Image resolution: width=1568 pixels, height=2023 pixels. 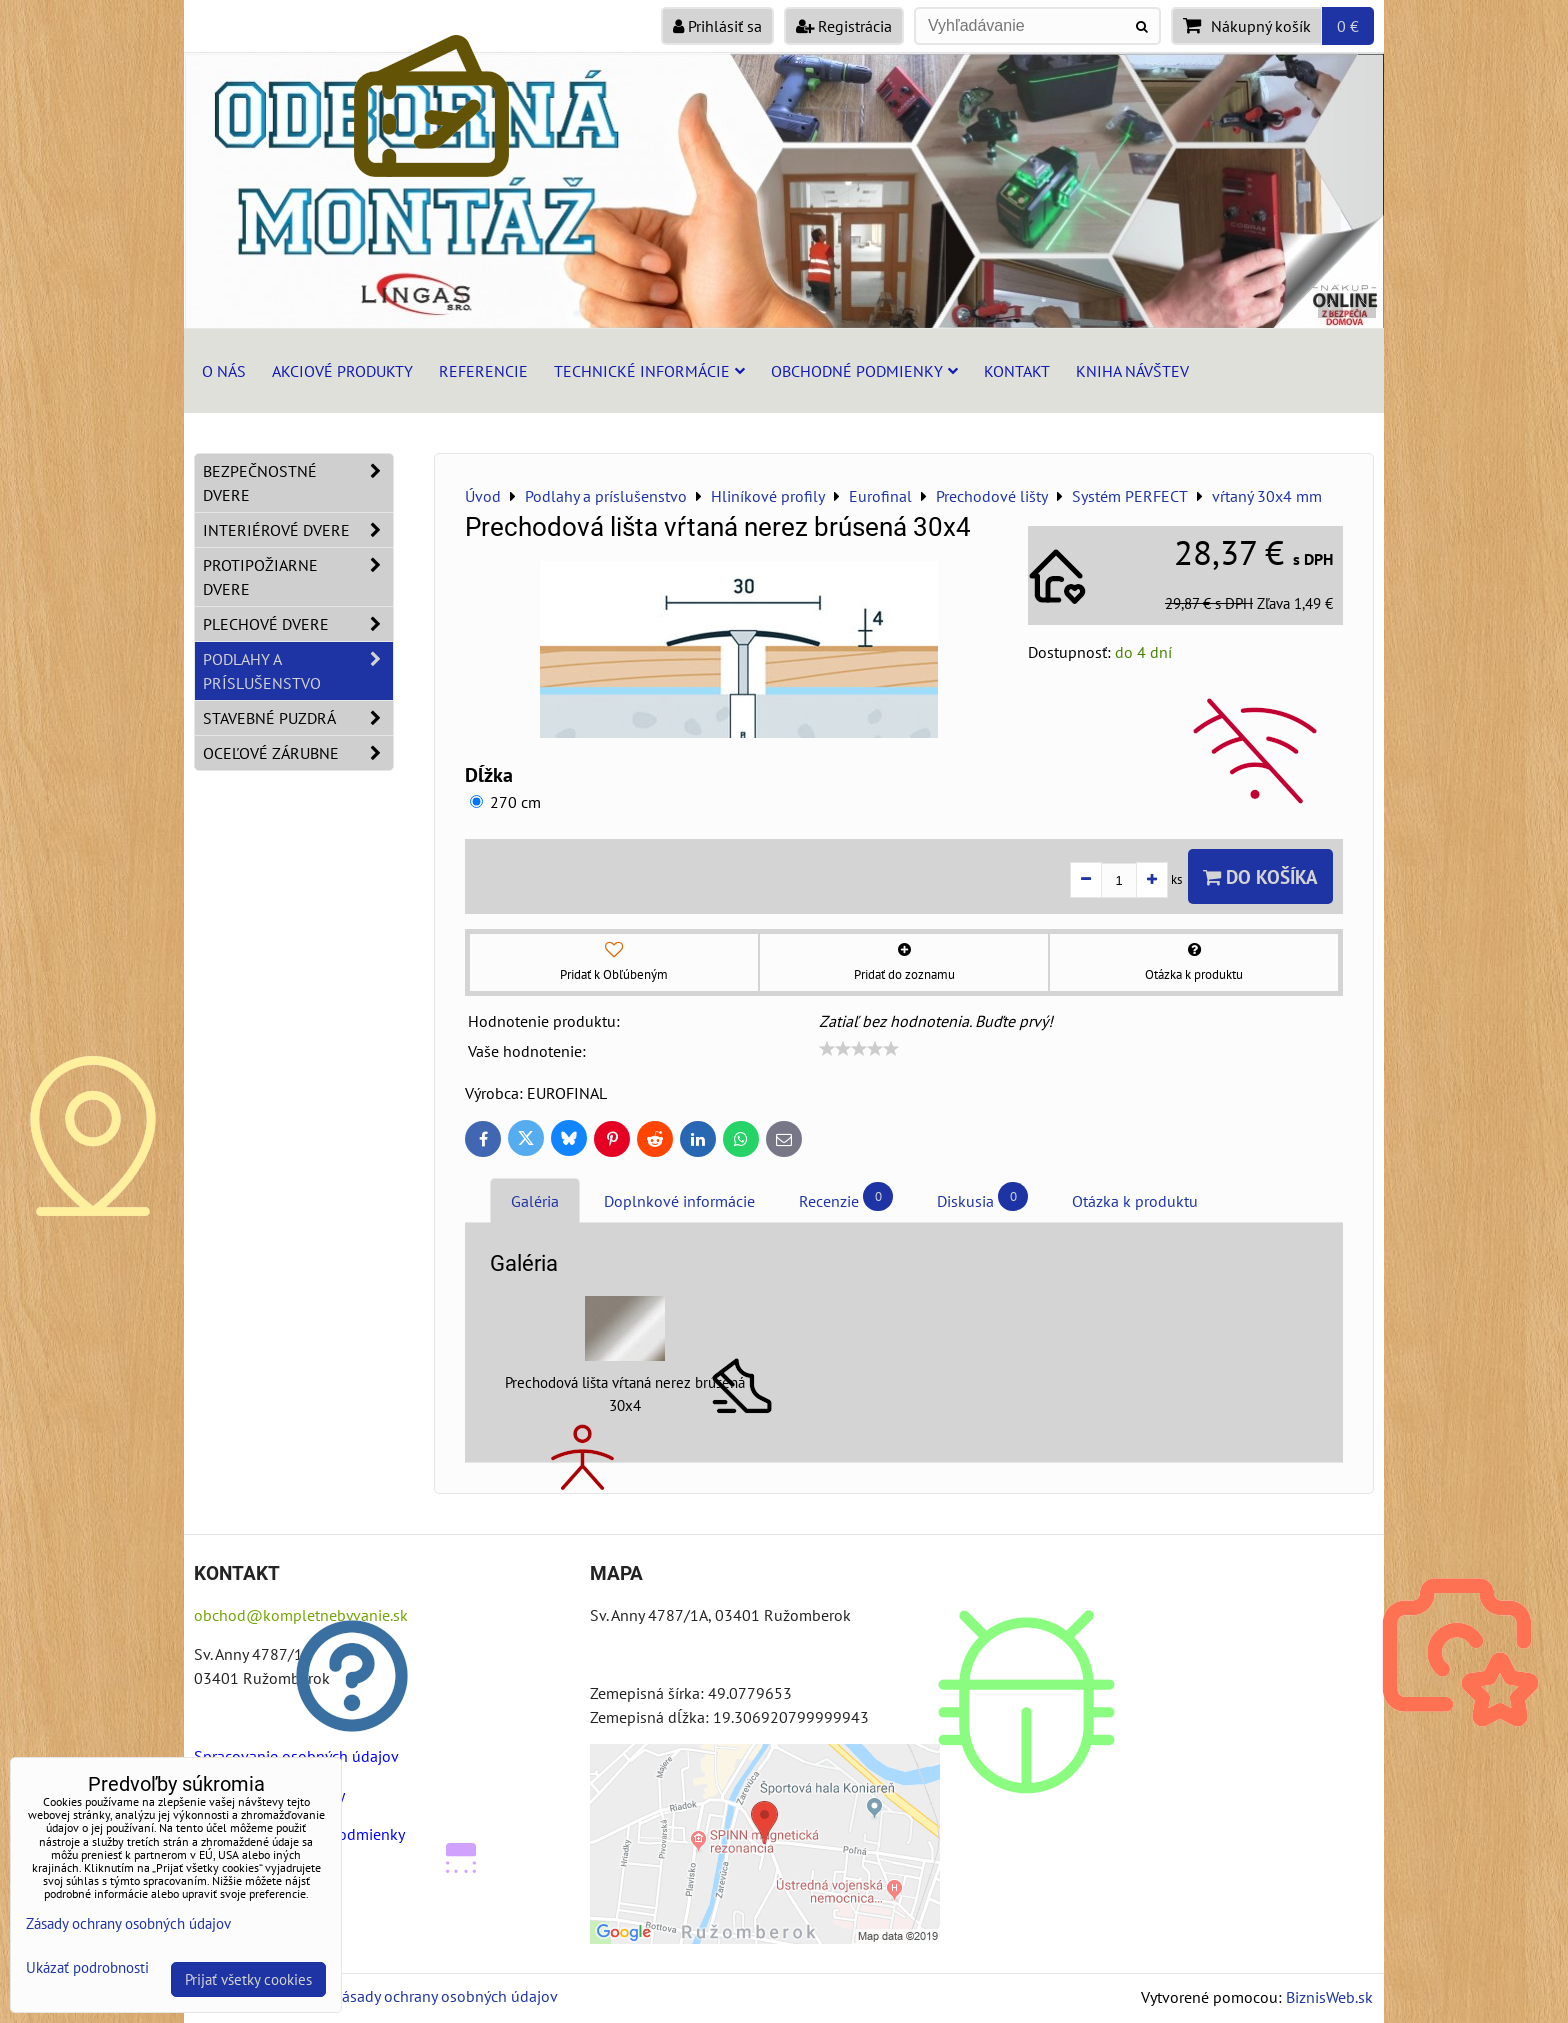 What do you see at coordinates (93, 1136) in the screenshot?
I see `view location on map` at bounding box center [93, 1136].